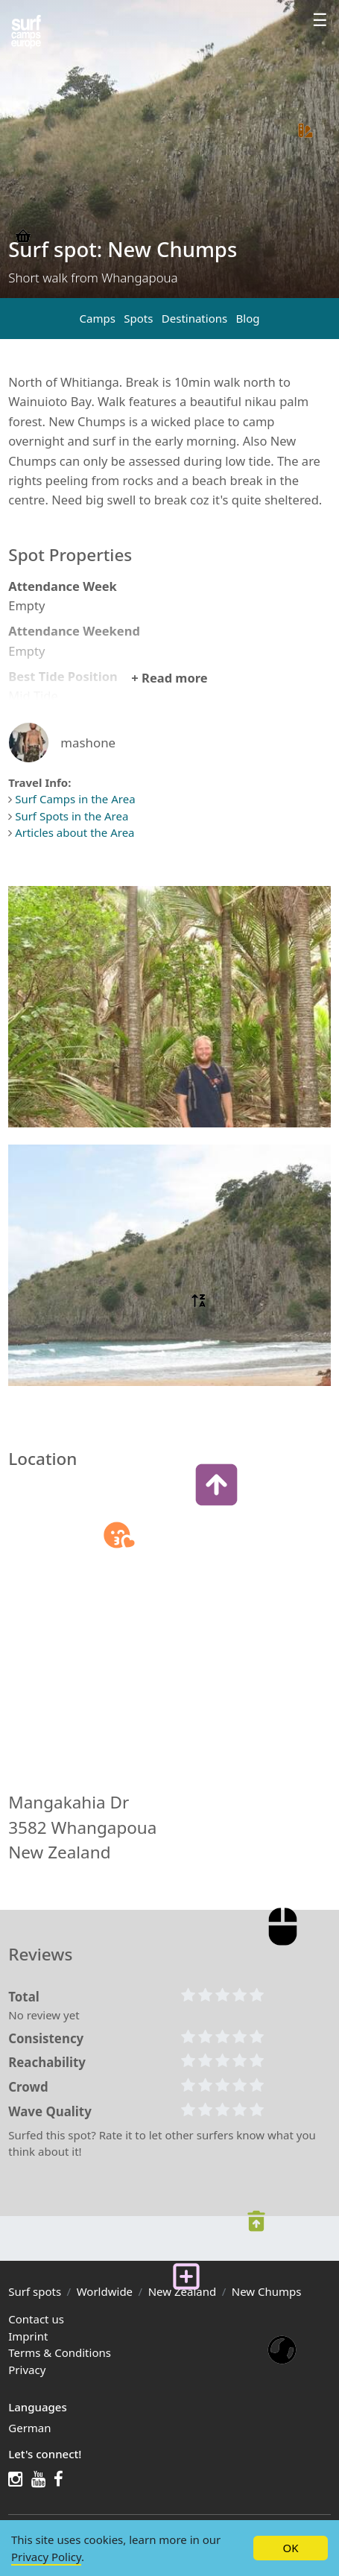  Describe the element at coordinates (186, 2276) in the screenshot. I see `add a new item` at that location.